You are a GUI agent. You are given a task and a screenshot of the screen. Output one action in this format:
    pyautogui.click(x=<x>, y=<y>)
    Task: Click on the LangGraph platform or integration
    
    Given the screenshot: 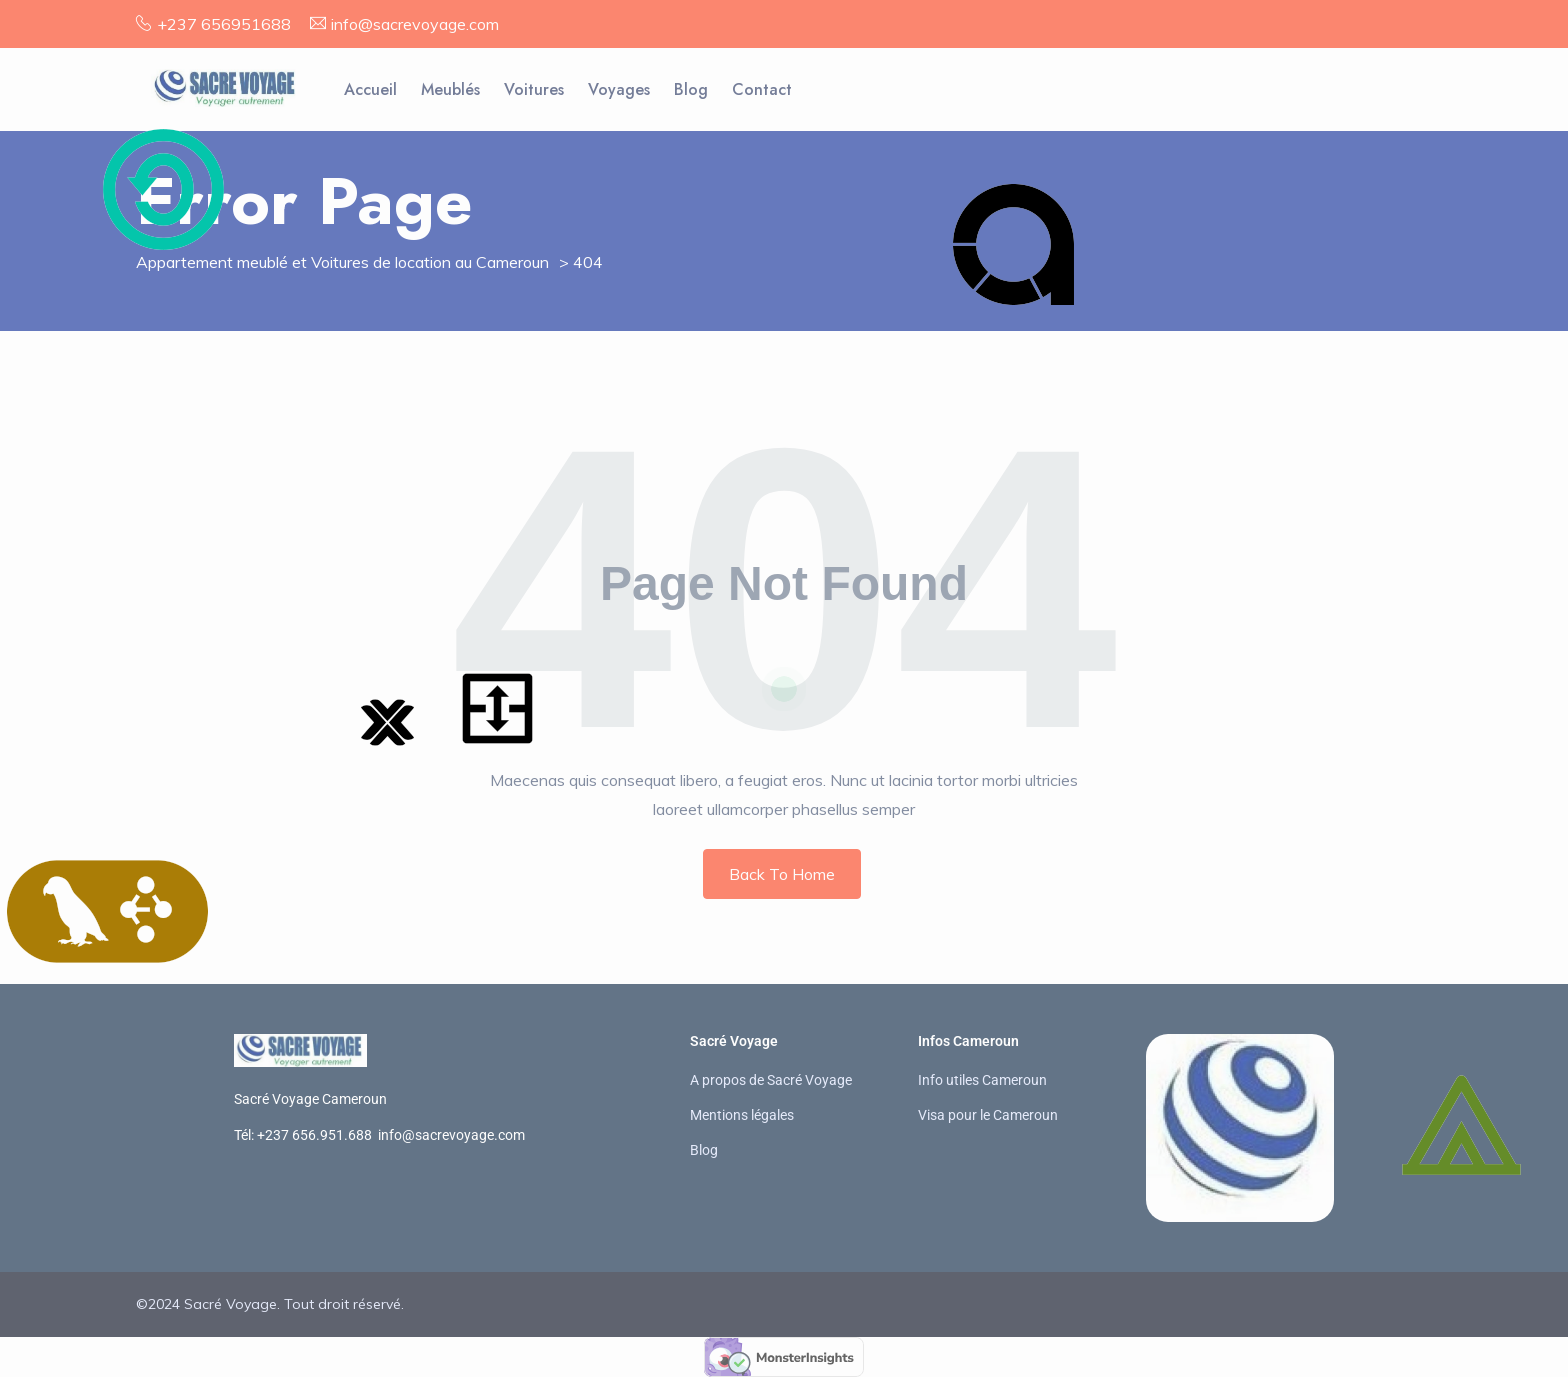 What is the action you would take?
    pyautogui.click(x=107, y=911)
    